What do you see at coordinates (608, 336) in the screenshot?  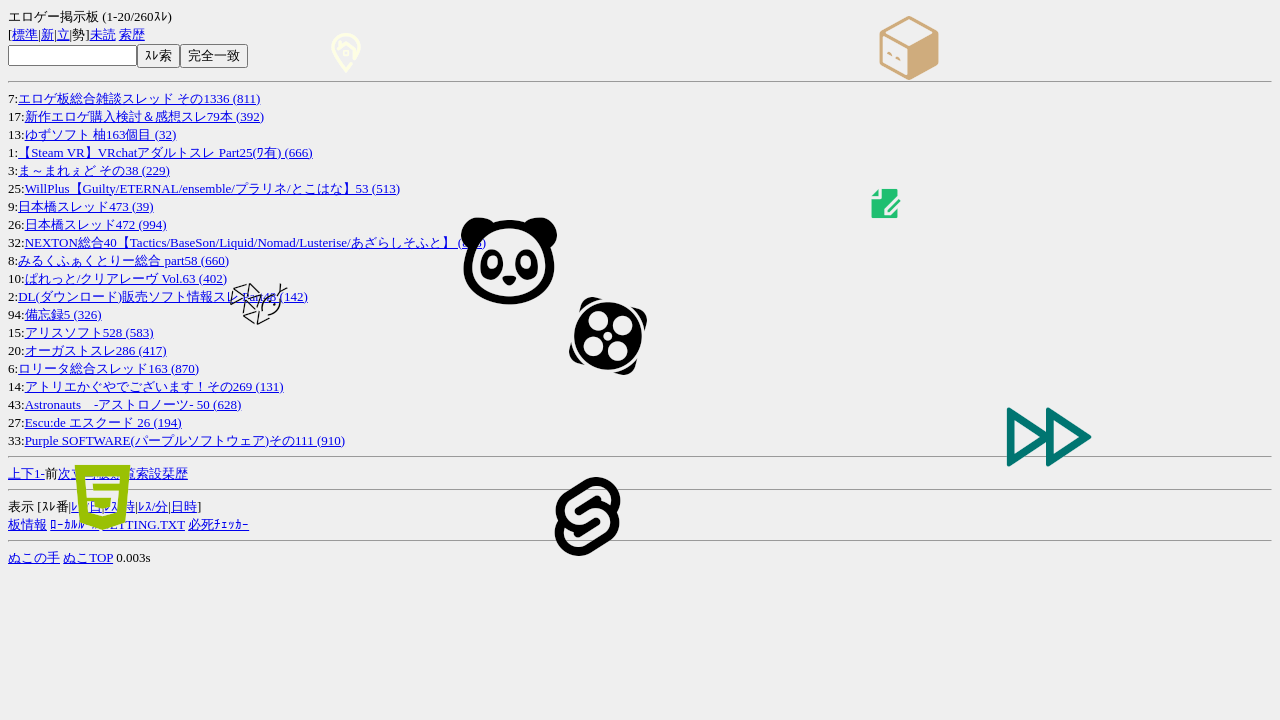 I see `open aparat video sharing app` at bounding box center [608, 336].